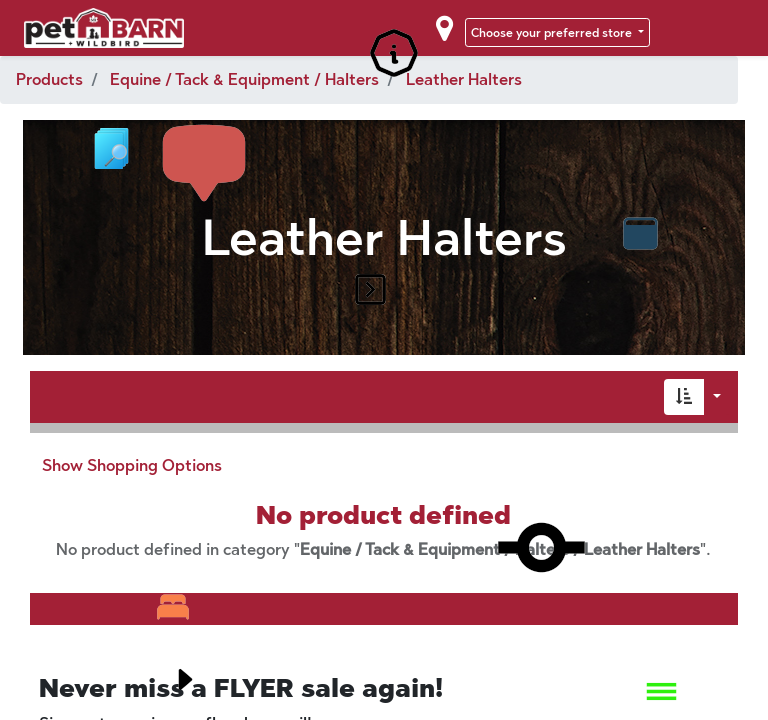 This screenshot has width=768, height=720. I want to click on open chat or messaging, so click(204, 163).